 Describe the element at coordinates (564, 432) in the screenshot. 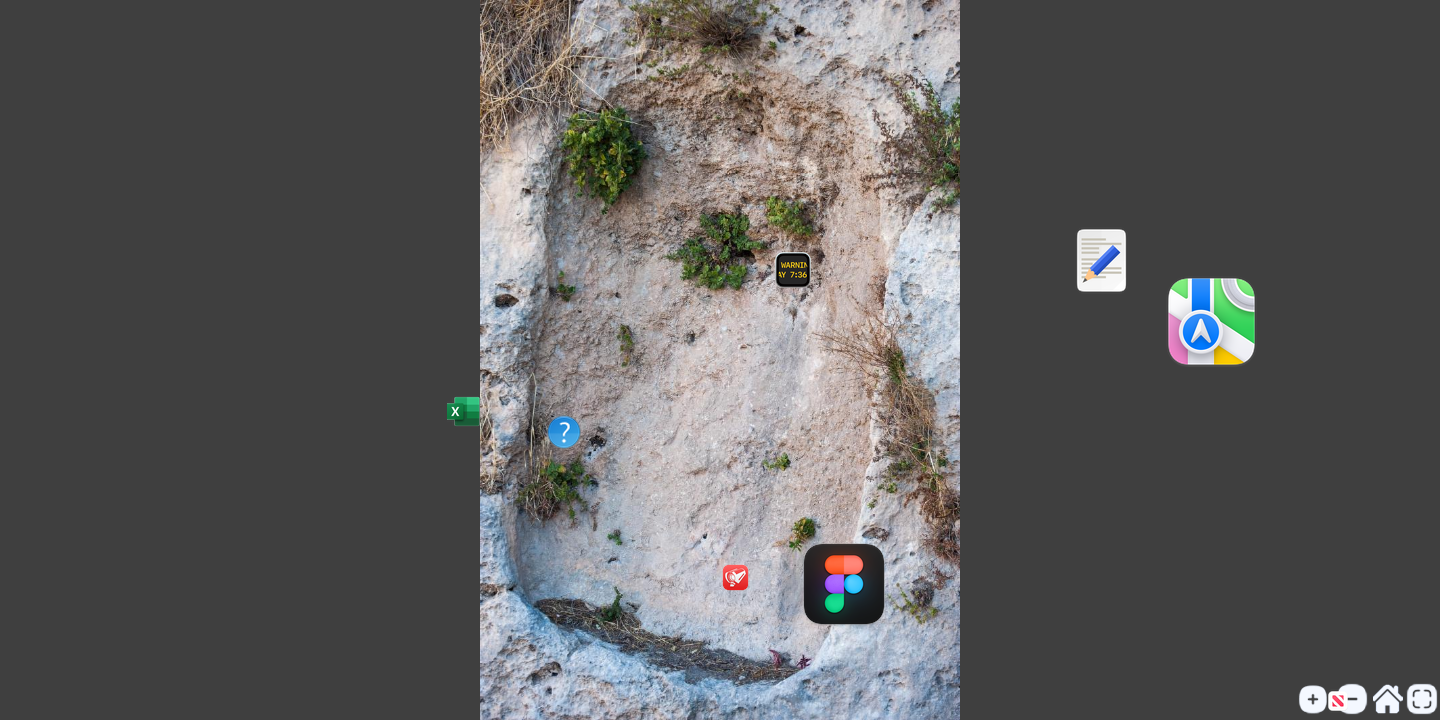

I see `open the help center` at that location.